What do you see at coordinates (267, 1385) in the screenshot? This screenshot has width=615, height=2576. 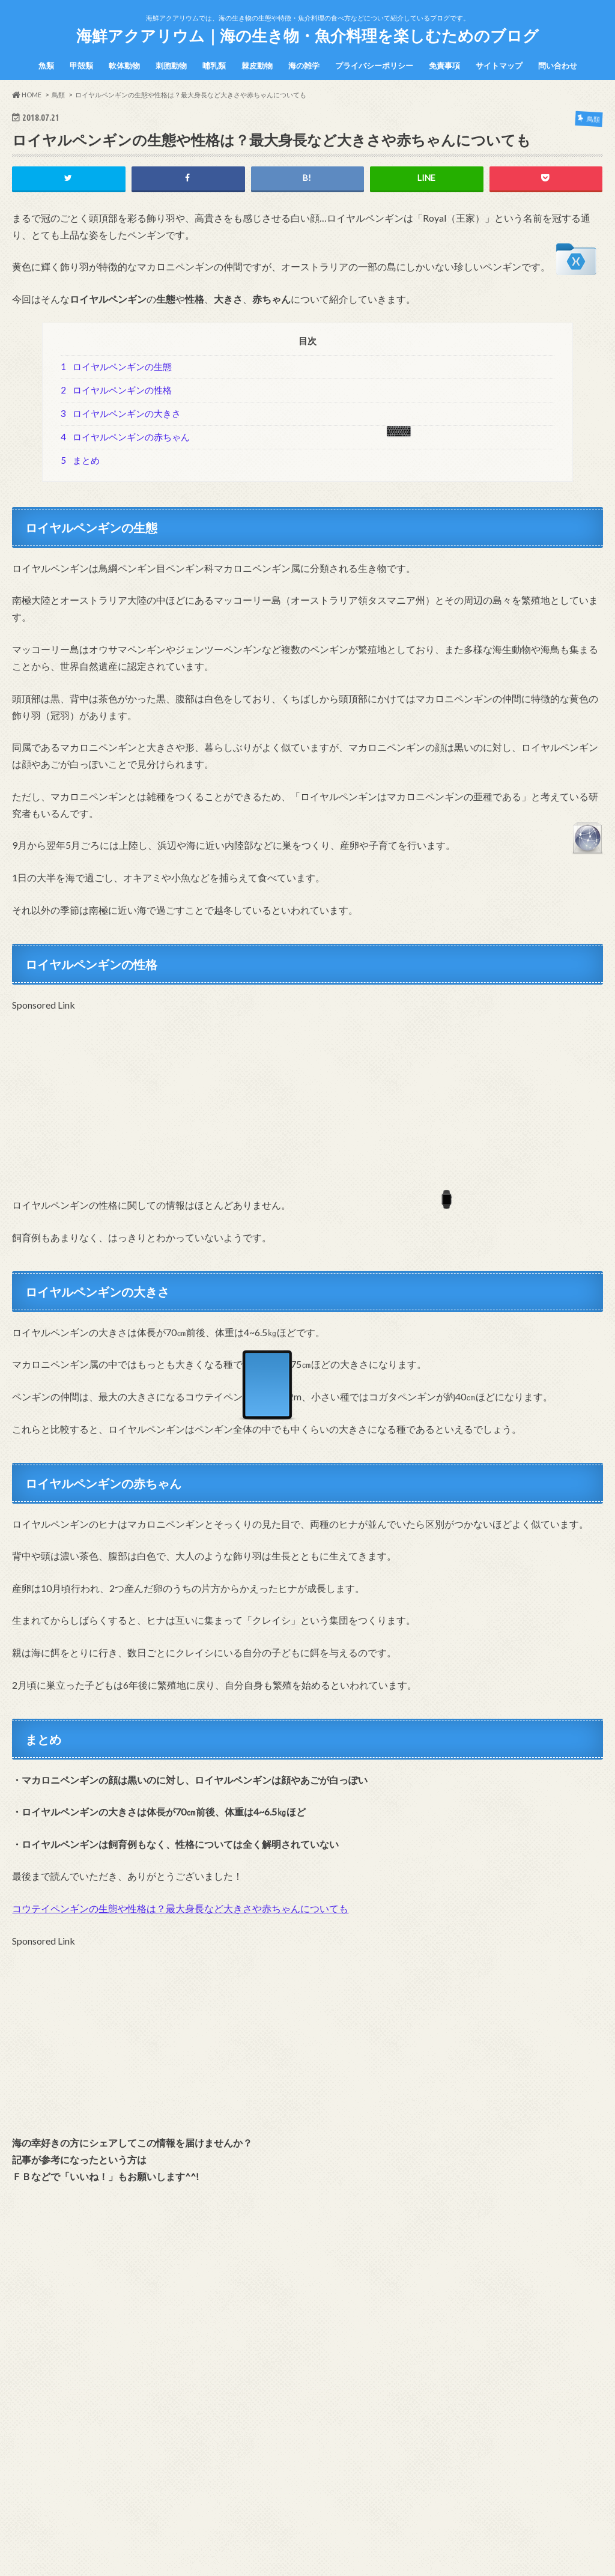 I see `iPad Air device icon` at bounding box center [267, 1385].